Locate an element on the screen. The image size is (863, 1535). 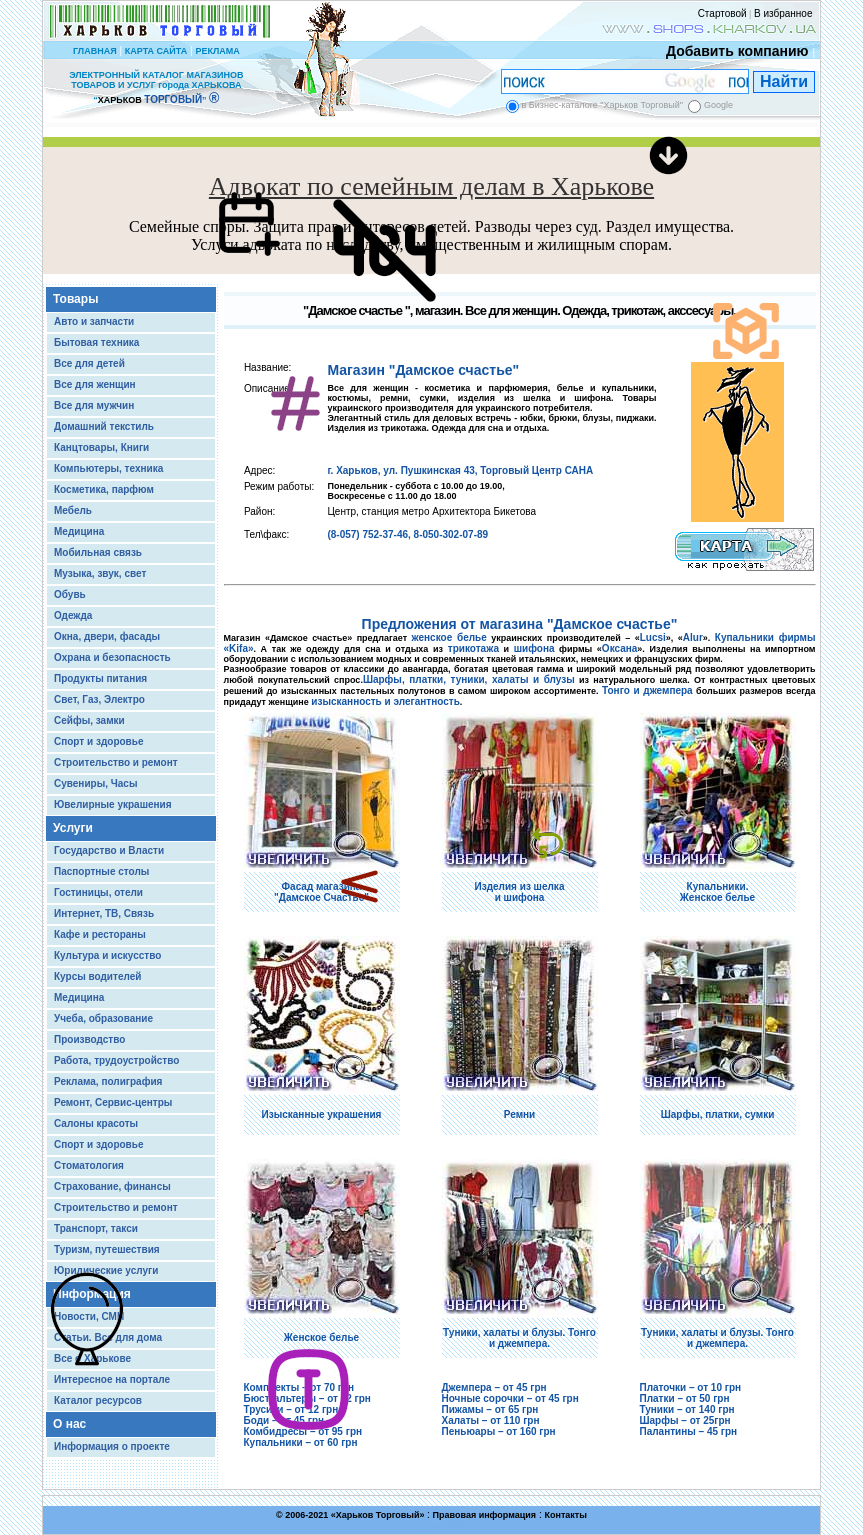
indicates 404 error detection is disabled is located at coordinates (384, 250).